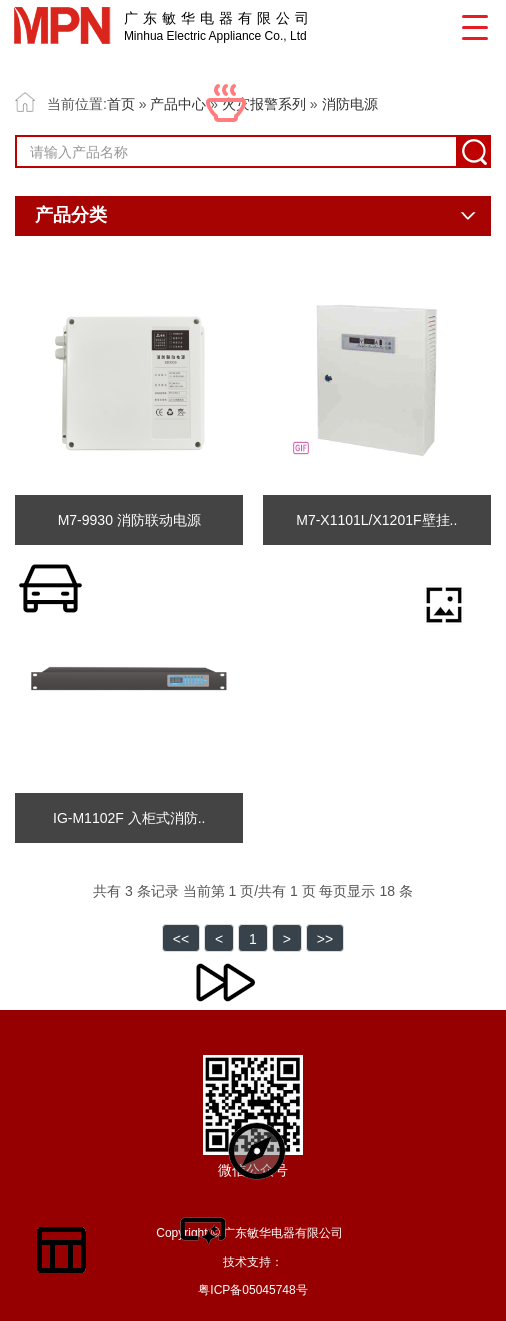 The width and height of the screenshot is (506, 1321). I want to click on access vehicle or car-related features, so click(50, 589).